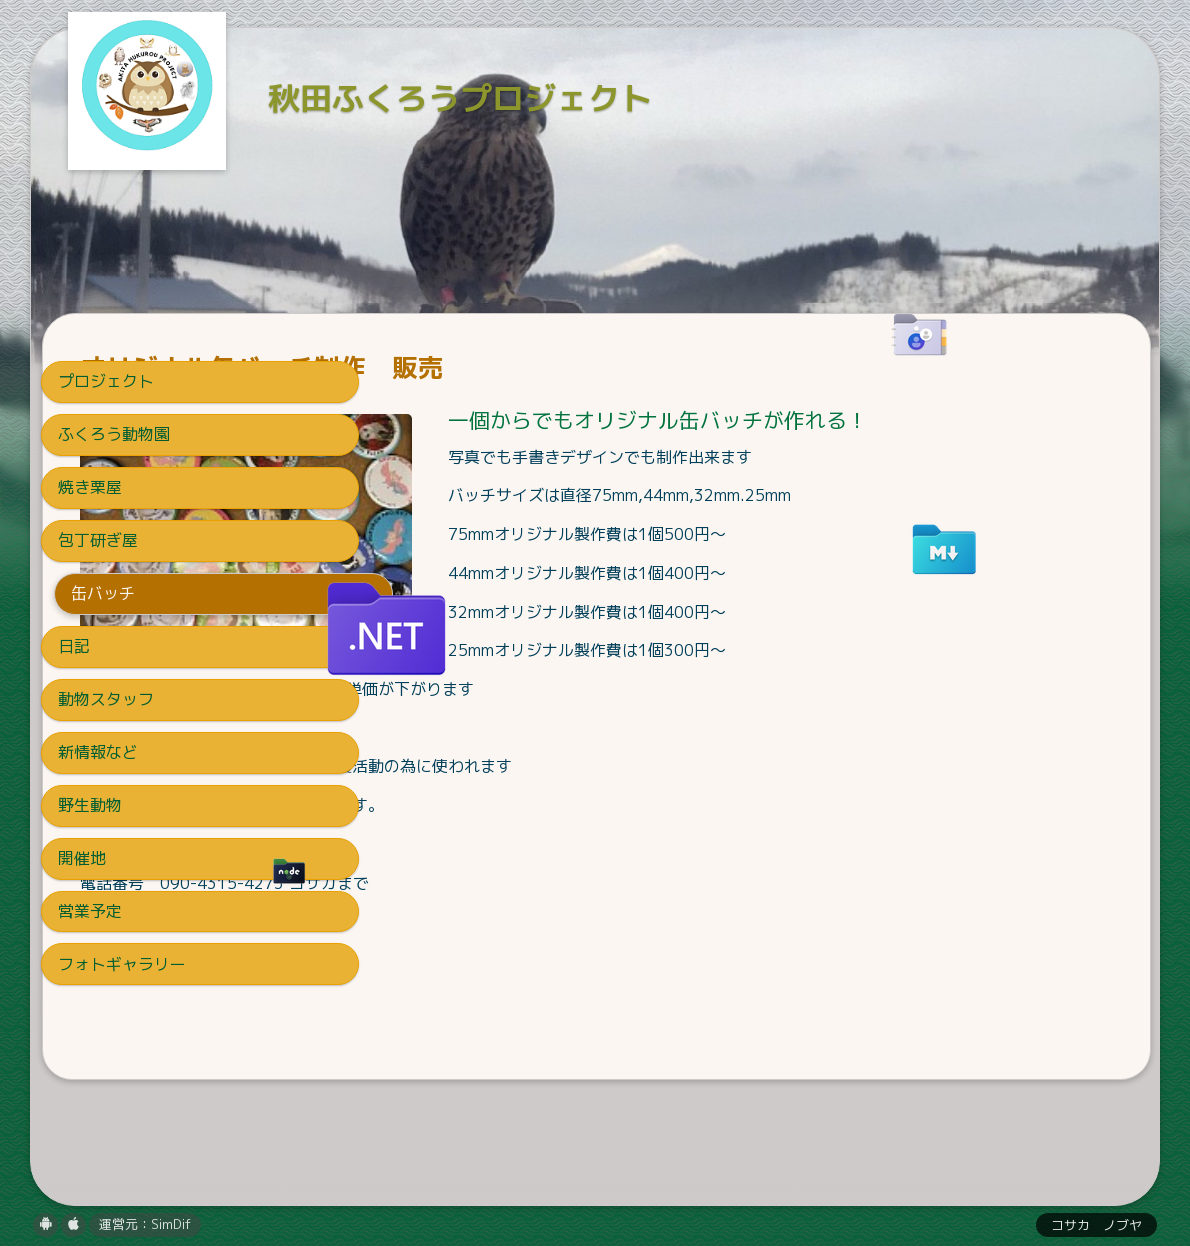  Describe the element at coordinates (920, 336) in the screenshot. I see `open microsoft contacts folder` at that location.